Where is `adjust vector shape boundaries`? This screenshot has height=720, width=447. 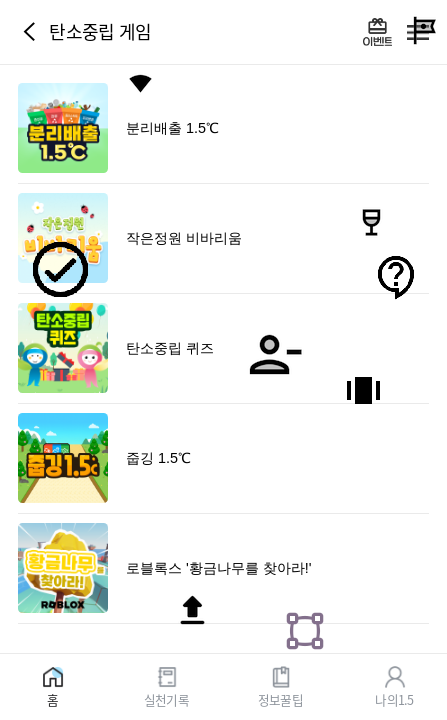
adjust vector shape boundaries is located at coordinates (305, 631).